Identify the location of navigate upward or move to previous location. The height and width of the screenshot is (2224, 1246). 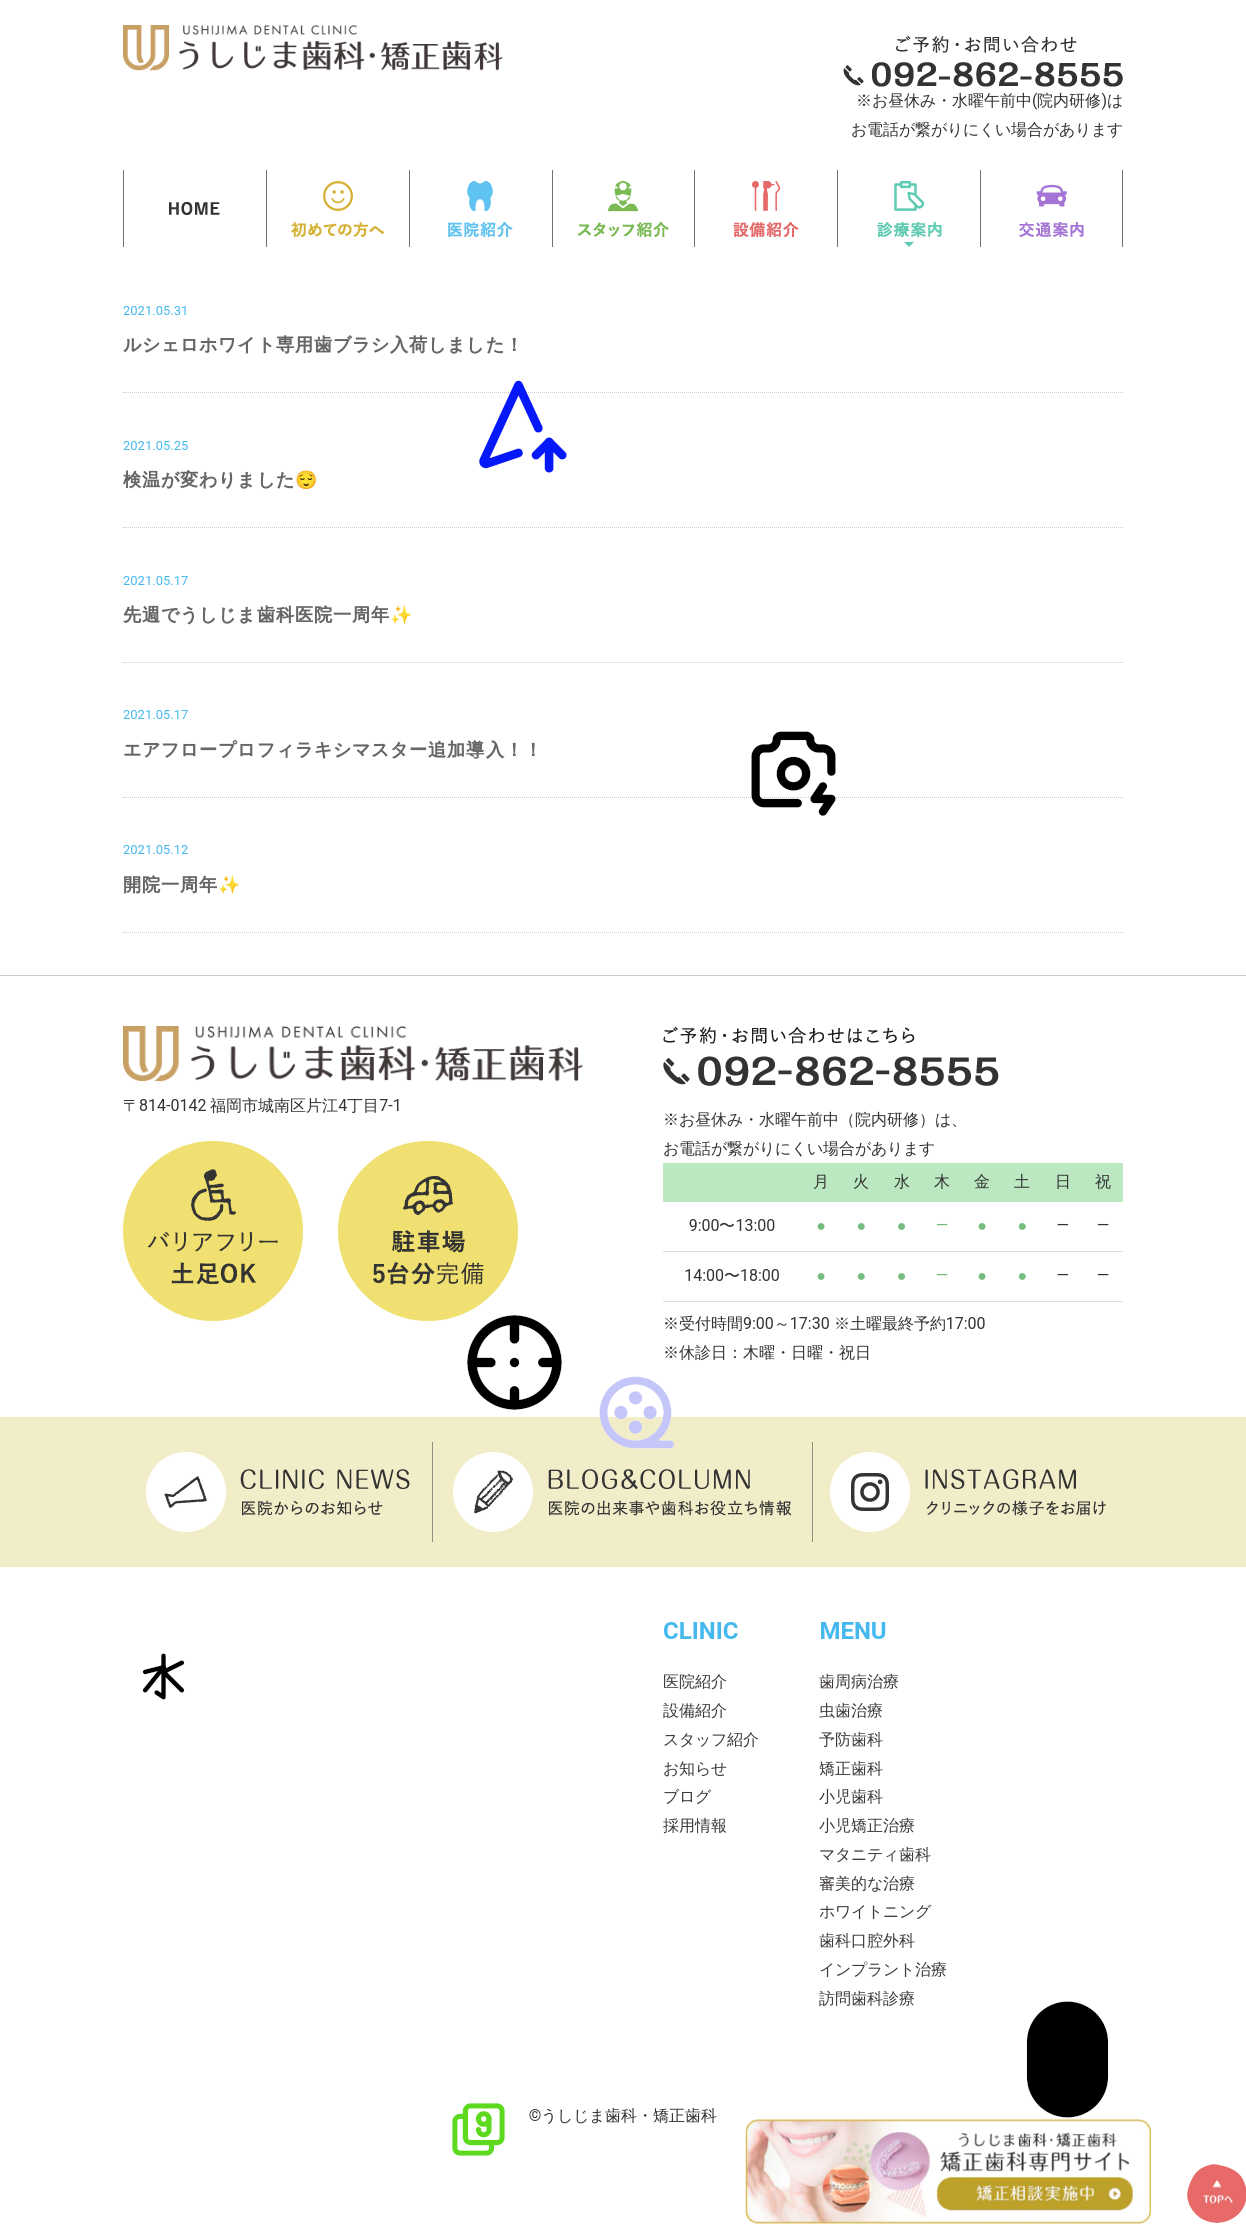
(518, 424).